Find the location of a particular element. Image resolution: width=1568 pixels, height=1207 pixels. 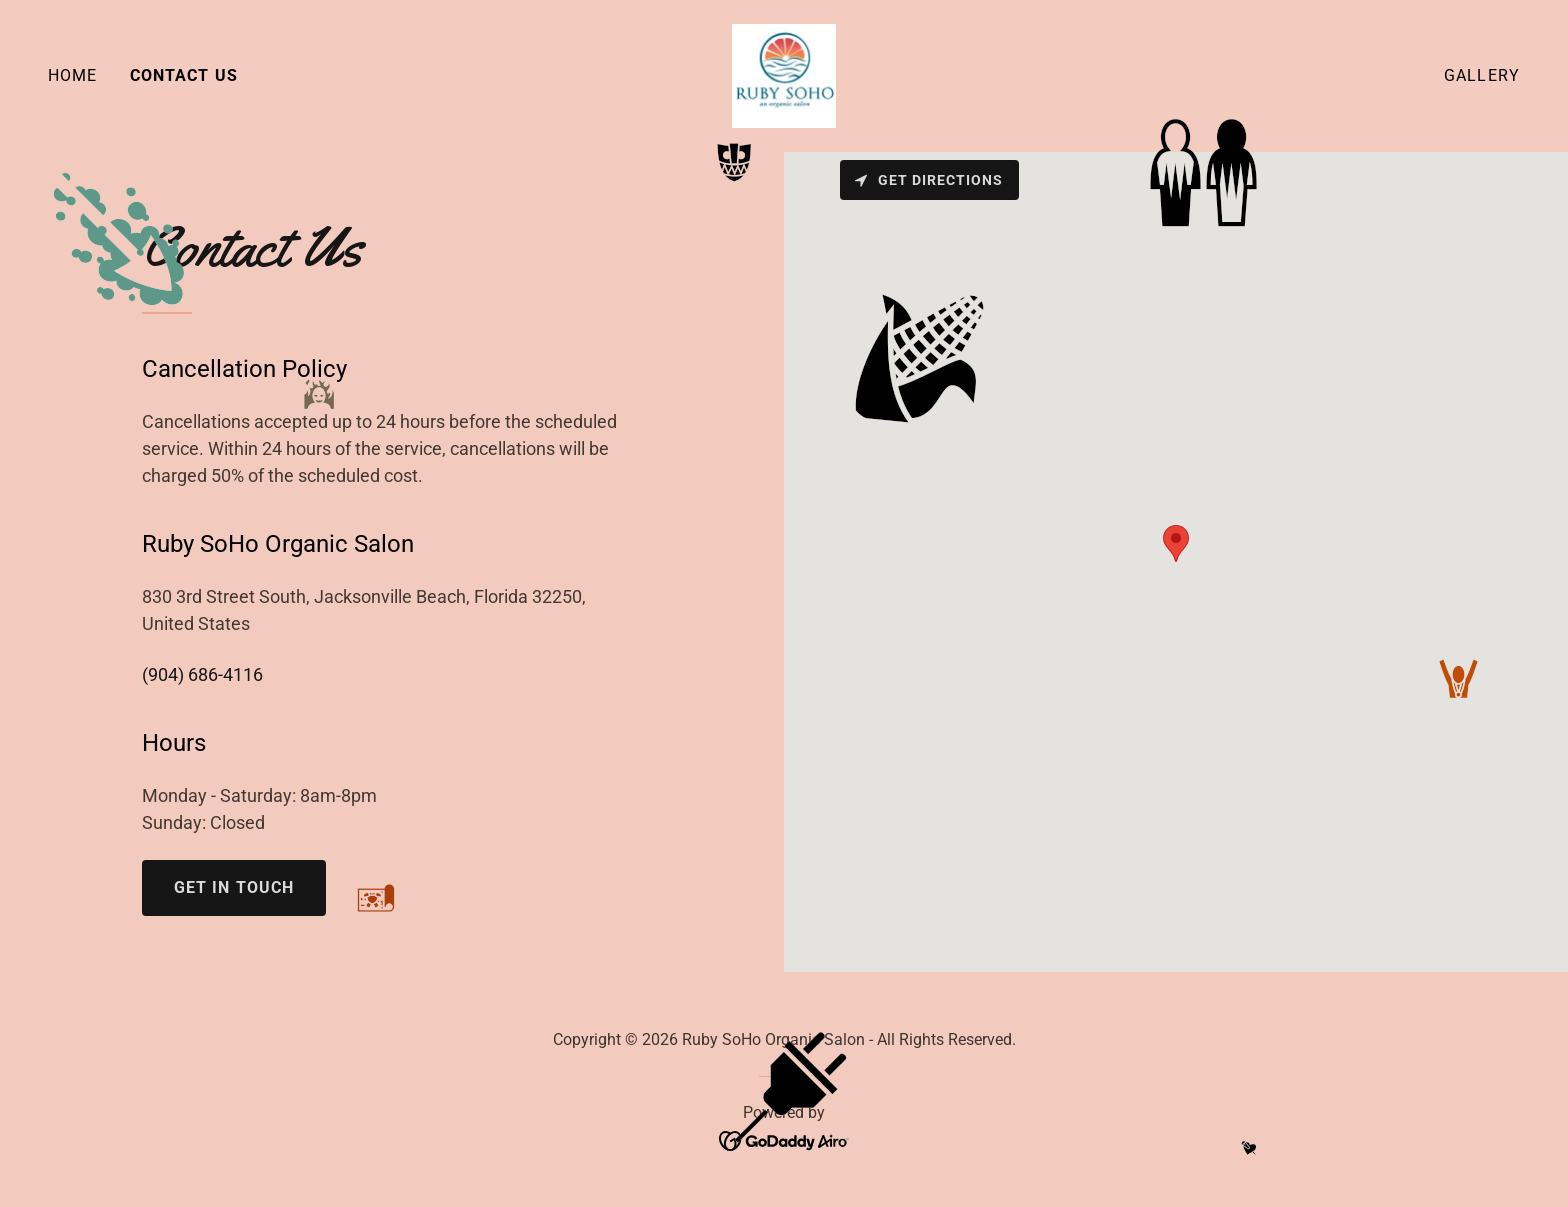

indicates a winner or top performer is located at coordinates (1458, 678).